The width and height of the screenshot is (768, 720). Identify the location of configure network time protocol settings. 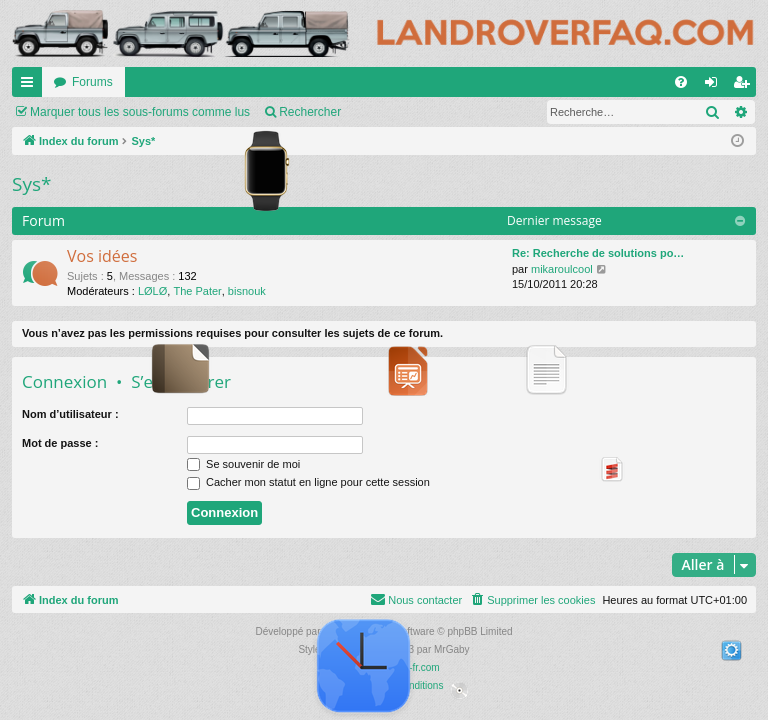
(363, 667).